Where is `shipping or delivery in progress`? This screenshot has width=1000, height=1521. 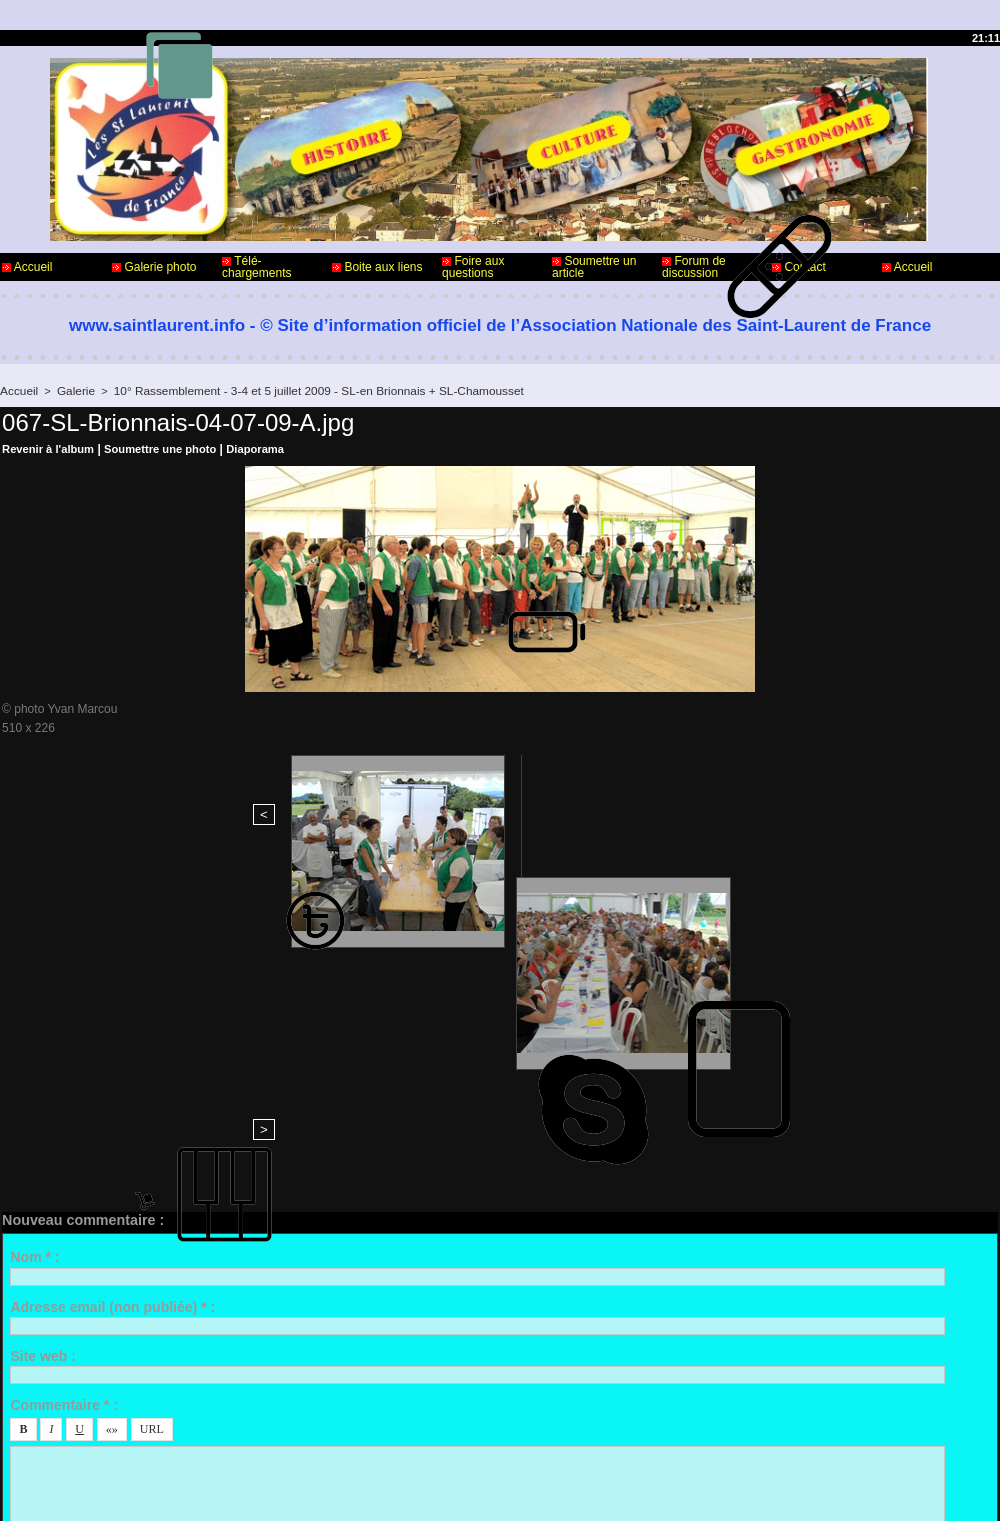
shipping or delivery in progress is located at coordinates (145, 1201).